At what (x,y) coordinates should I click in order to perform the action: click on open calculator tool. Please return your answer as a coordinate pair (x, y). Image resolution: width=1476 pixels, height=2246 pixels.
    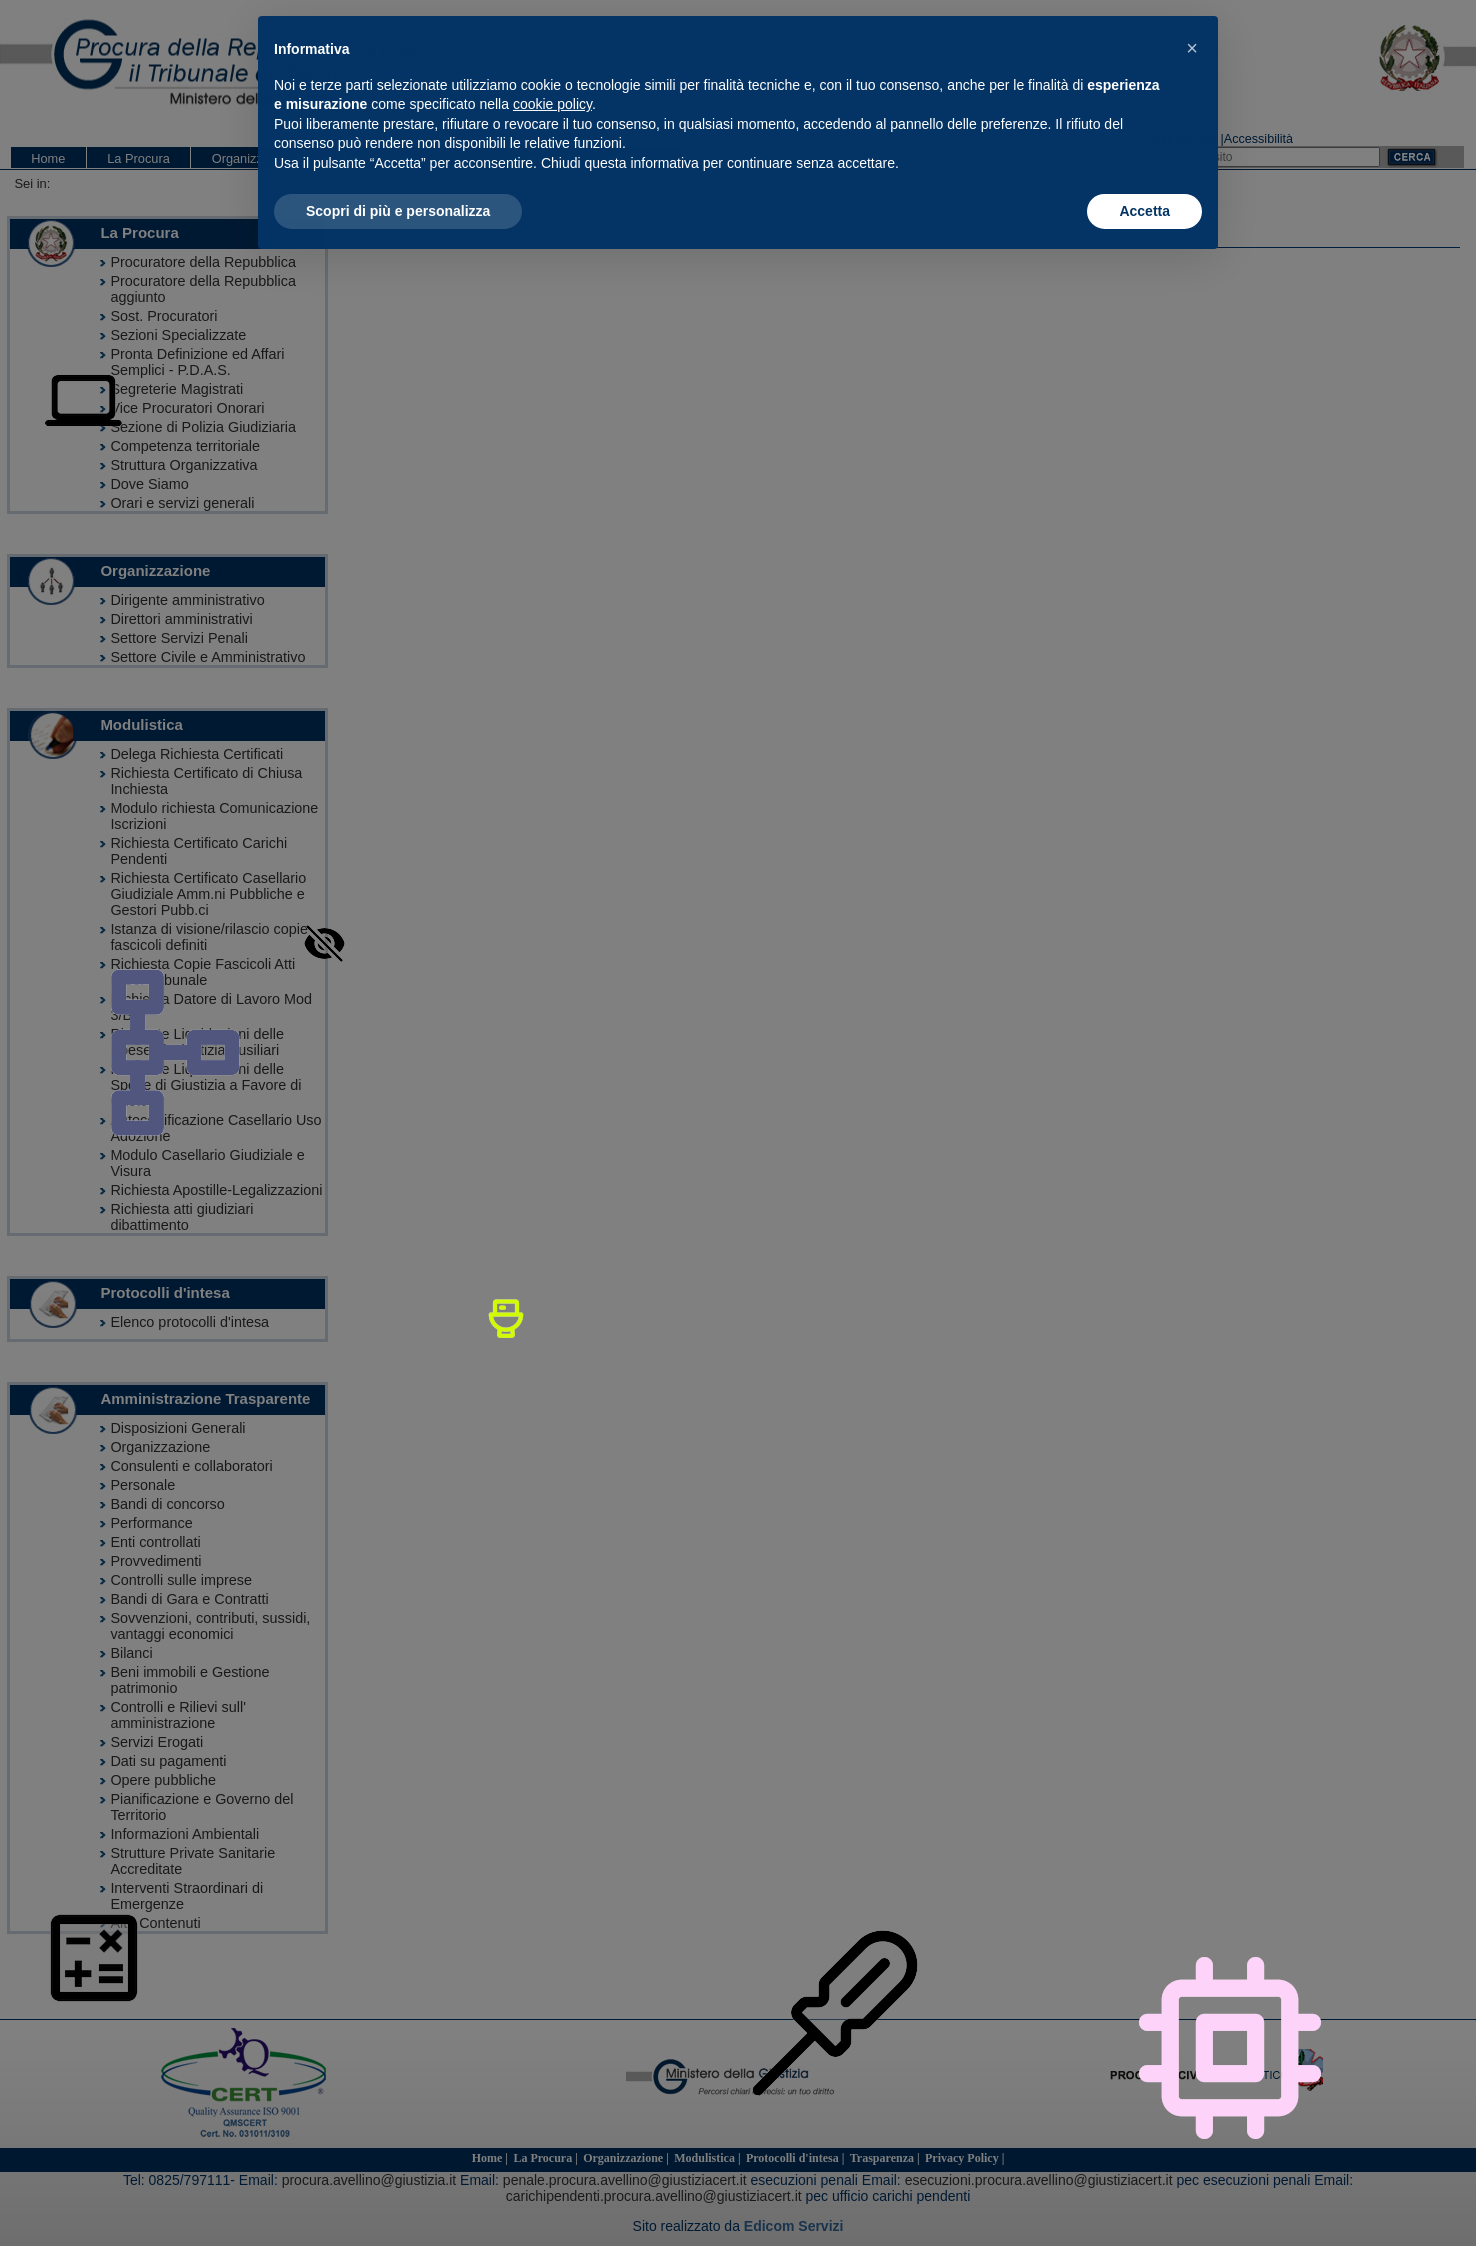
    Looking at the image, I should click on (94, 1958).